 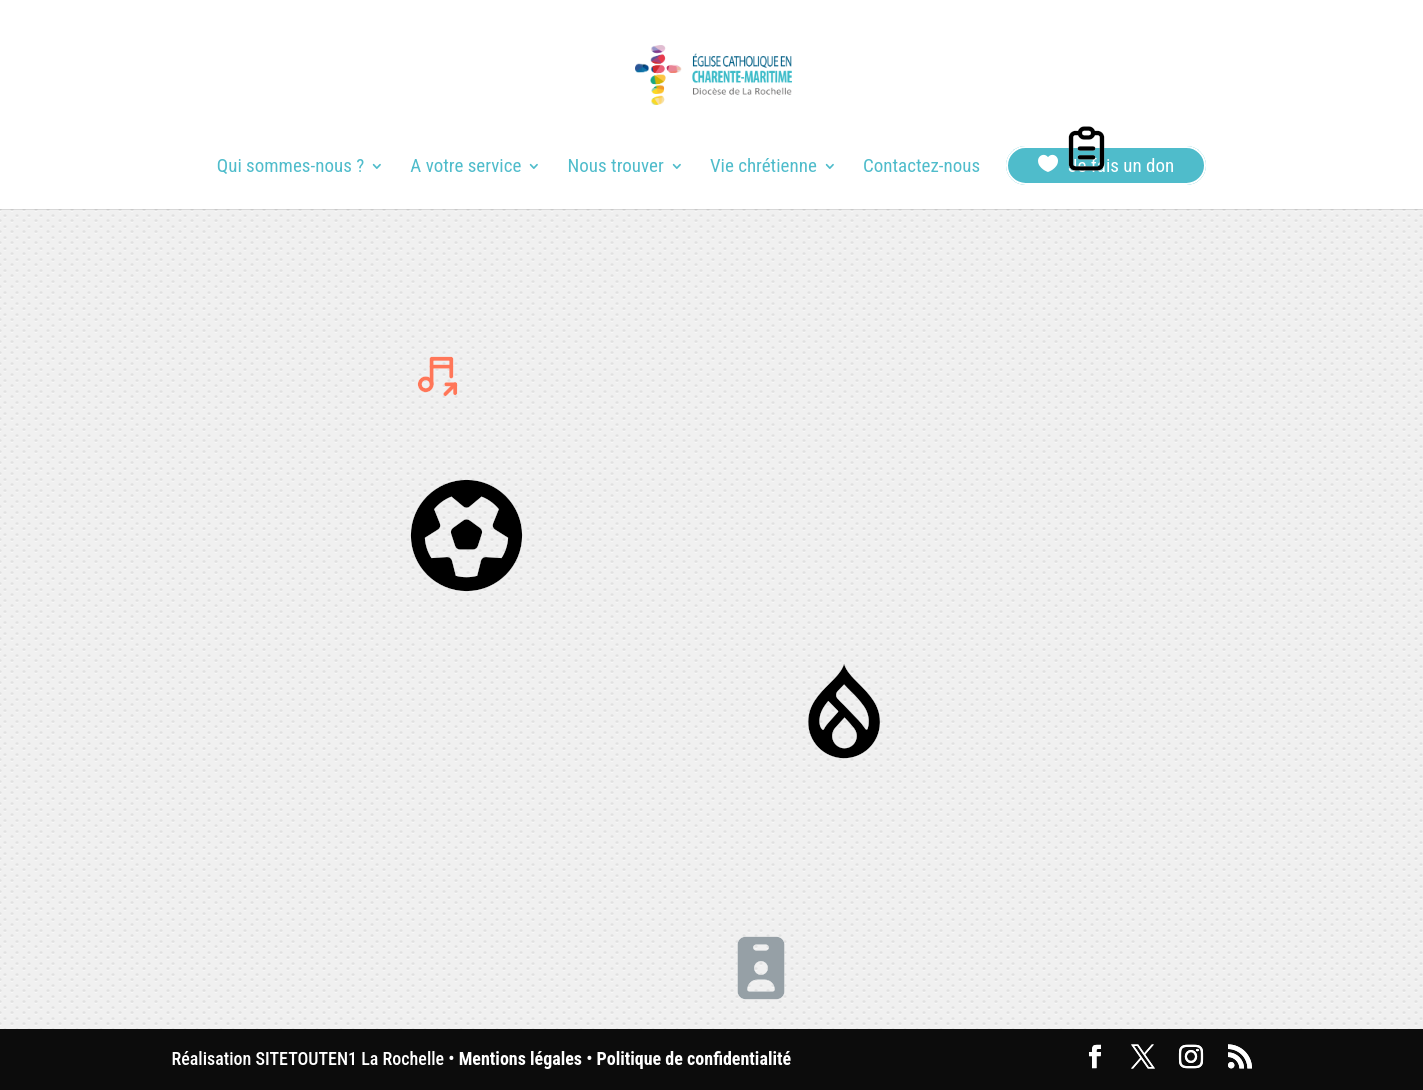 I want to click on view clipboard contents, so click(x=1086, y=148).